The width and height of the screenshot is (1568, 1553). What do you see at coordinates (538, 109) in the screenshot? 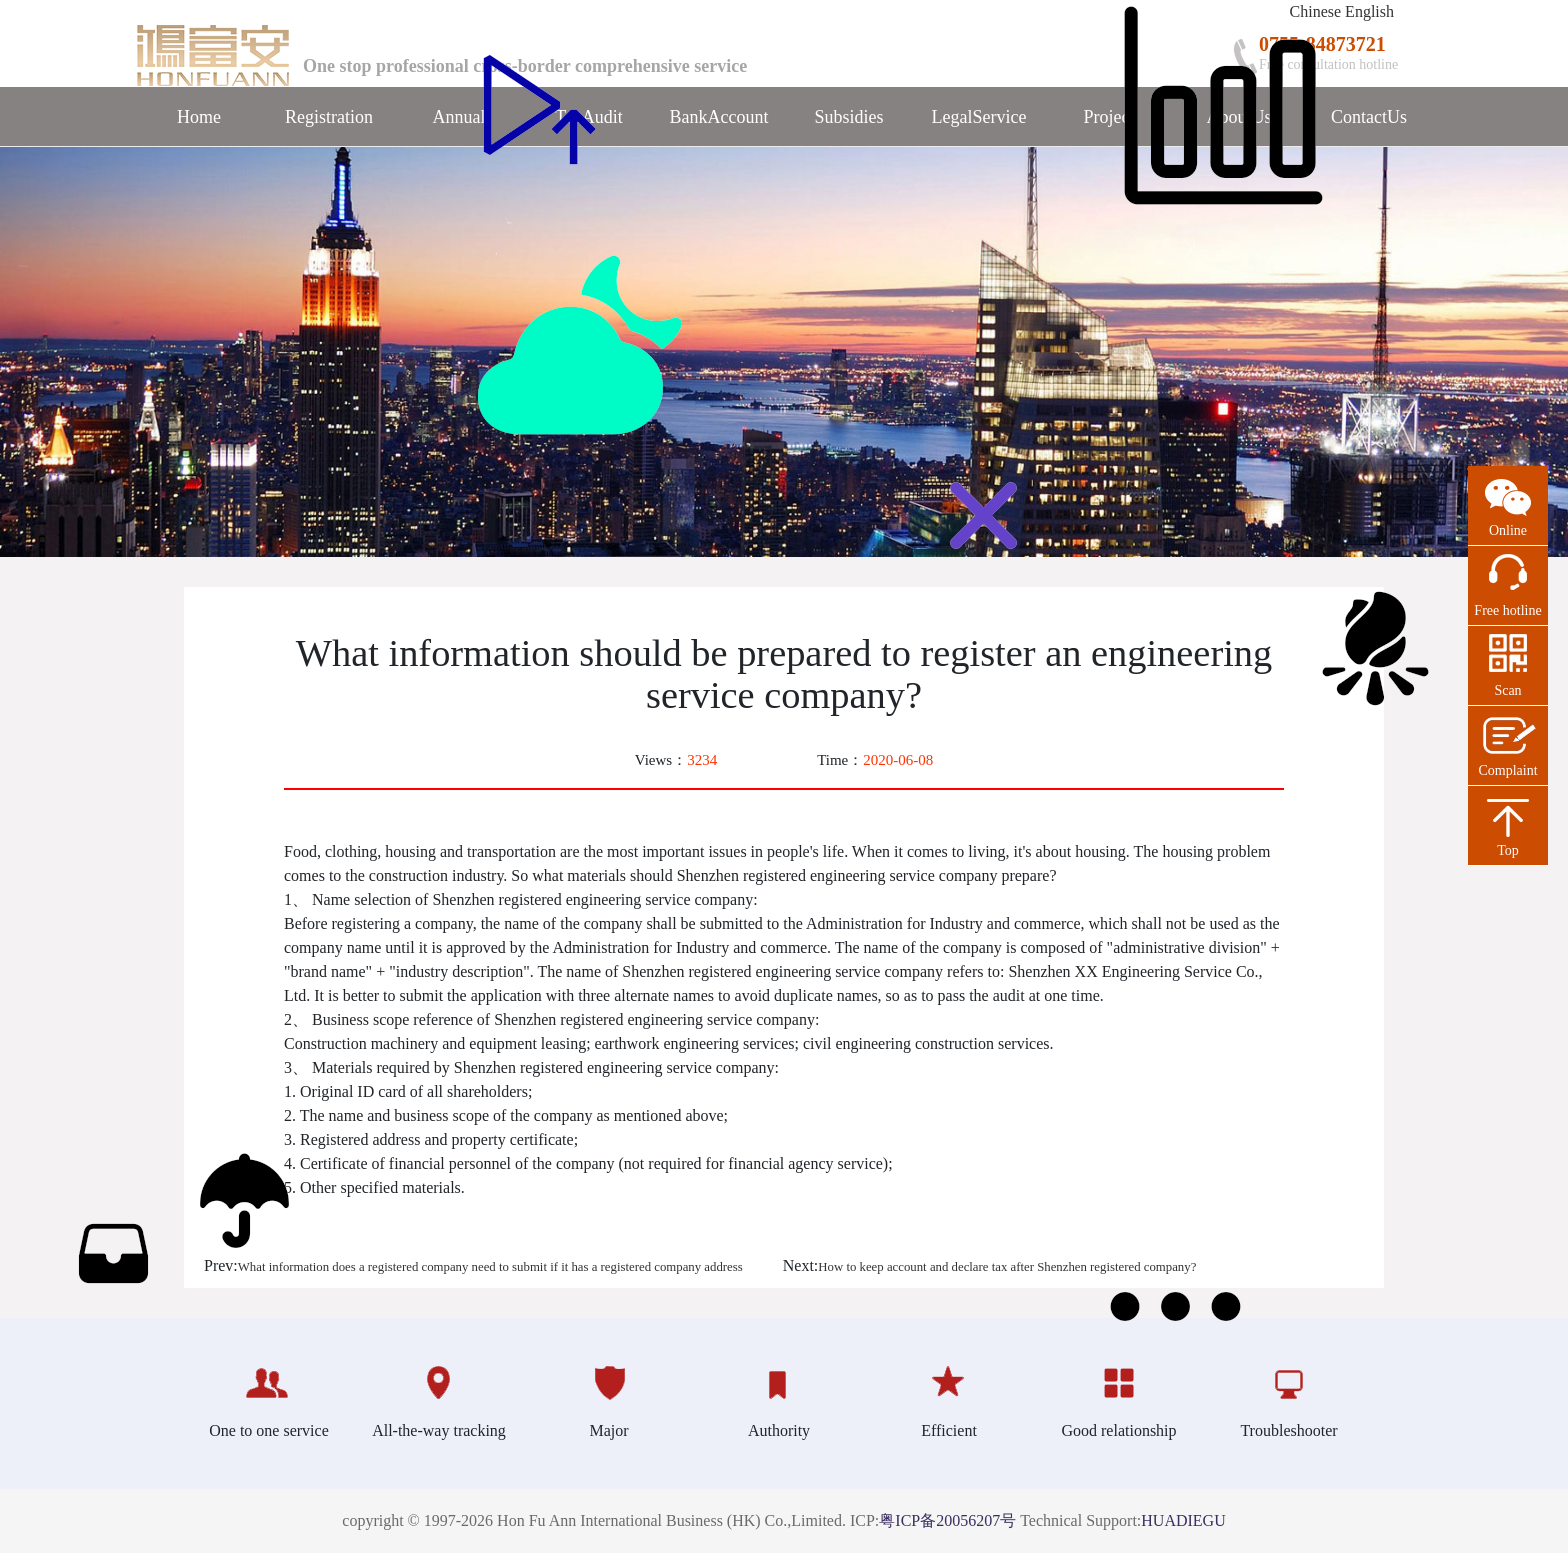
I see `run code in cell above` at bounding box center [538, 109].